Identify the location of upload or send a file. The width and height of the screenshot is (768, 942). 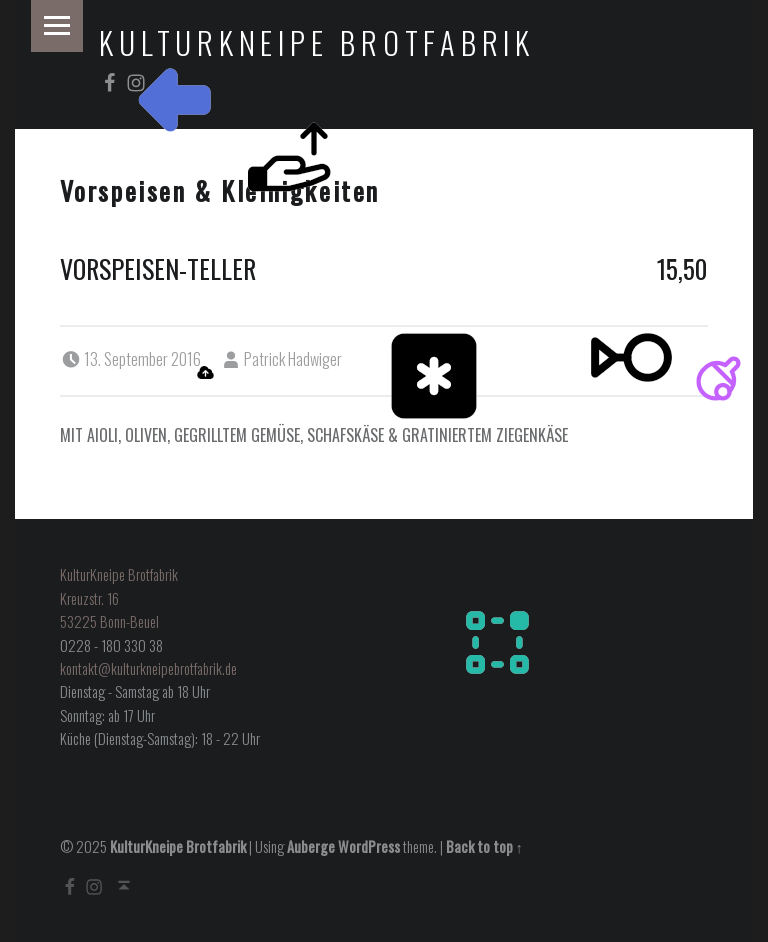
(292, 161).